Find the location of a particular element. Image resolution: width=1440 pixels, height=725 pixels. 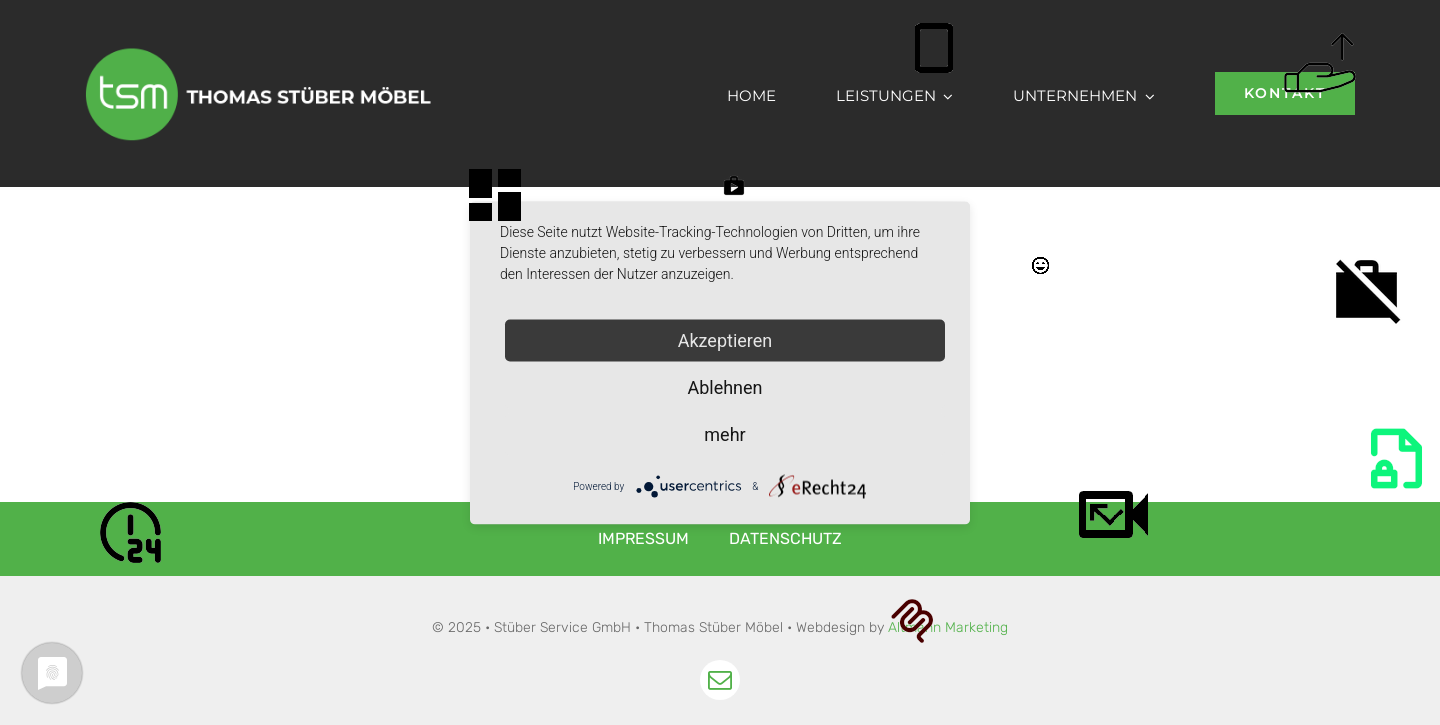

access the main dashboard is located at coordinates (495, 195).